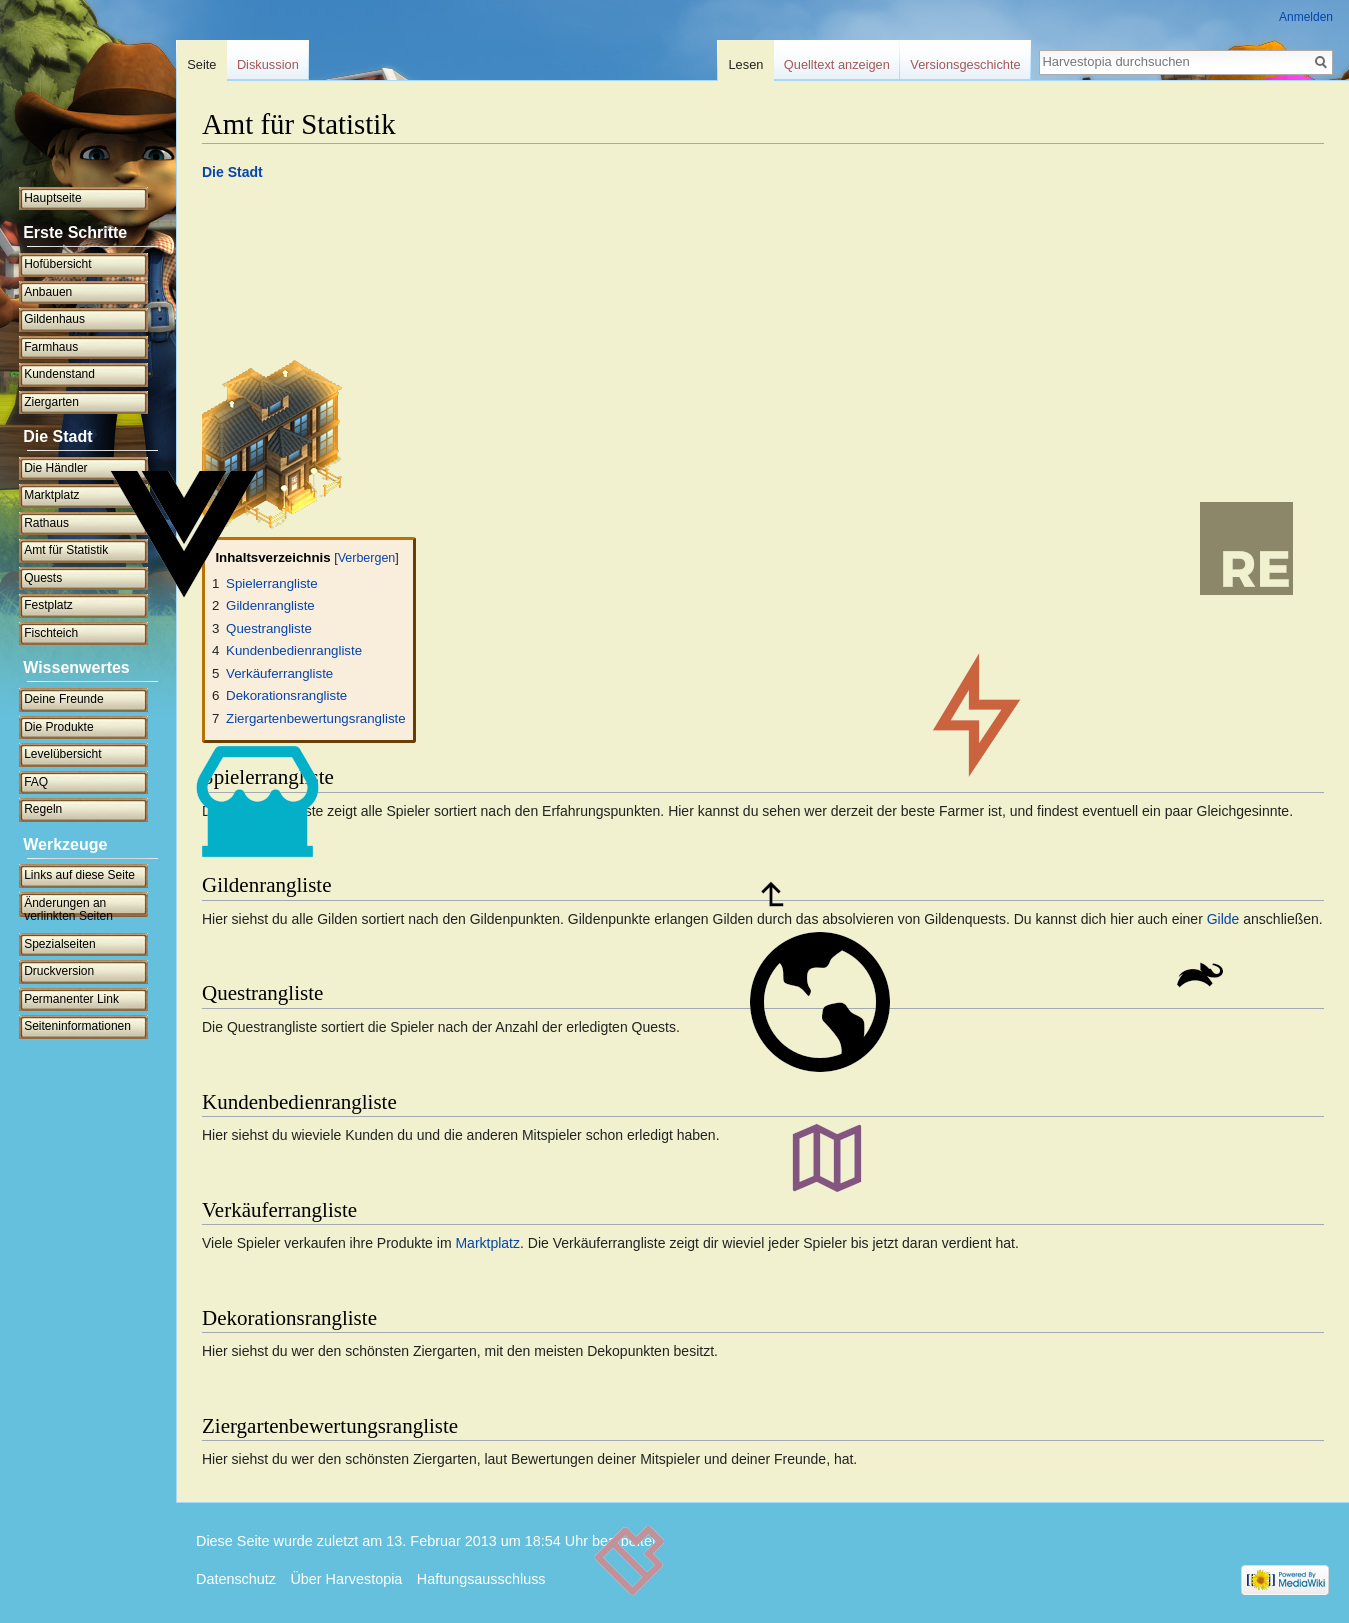 Image resolution: width=1349 pixels, height=1623 pixels. Describe the element at coordinates (257, 801) in the screenshot. I see `open the store or marketplace` at that location.